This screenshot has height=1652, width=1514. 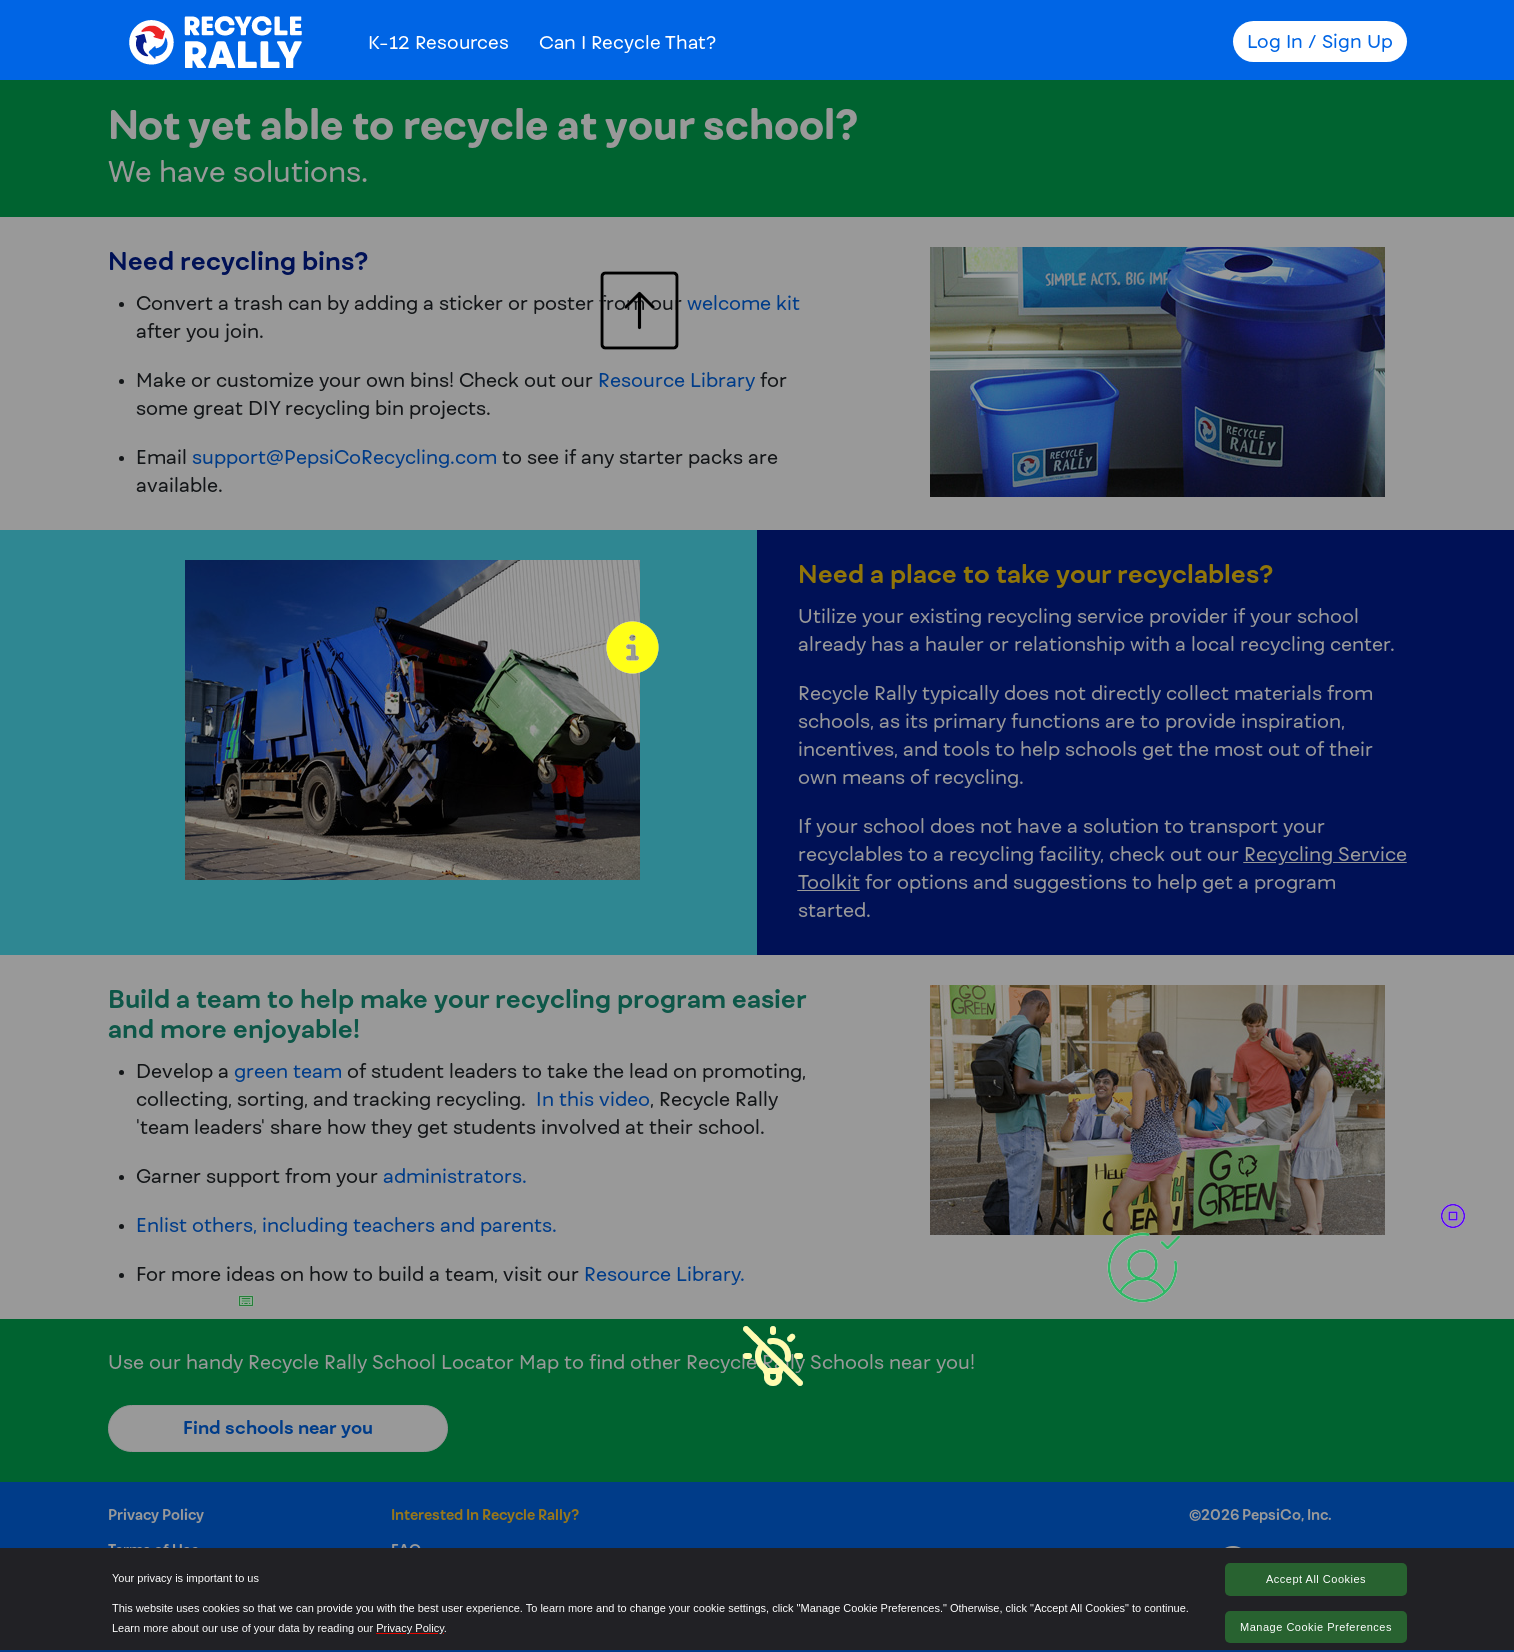 What do you see at coordinates (773, 1356) in the screenshot?
I see `disable light mode or brightness` at bounding box center [773, 1356].